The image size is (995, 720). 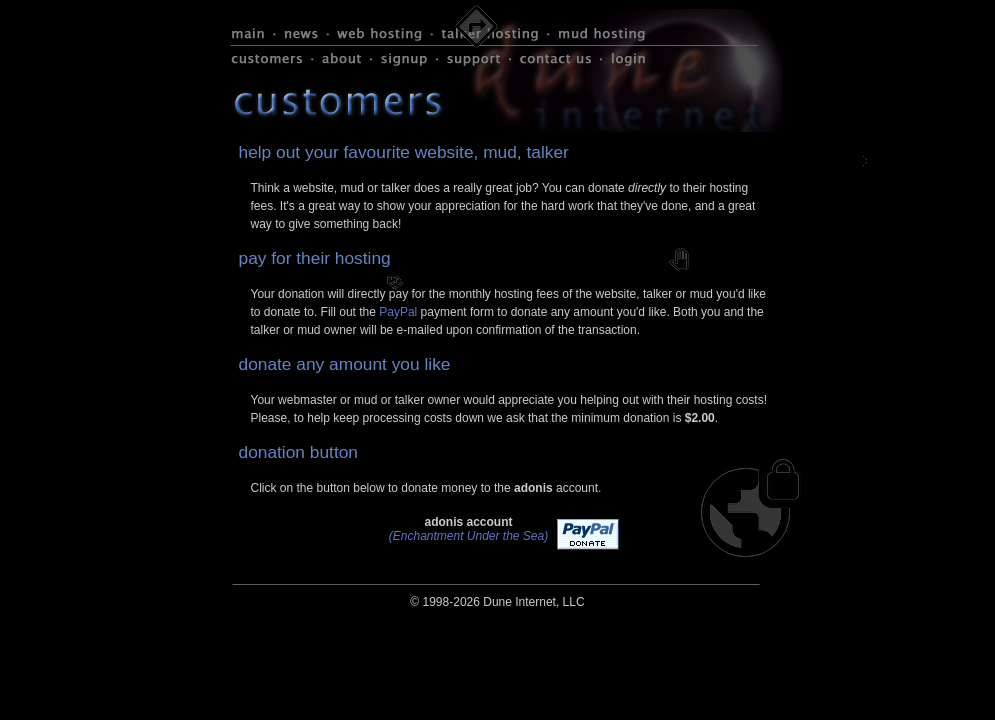 I want to click on select electric rickshaw as transport option, so click(x=395, y=282).